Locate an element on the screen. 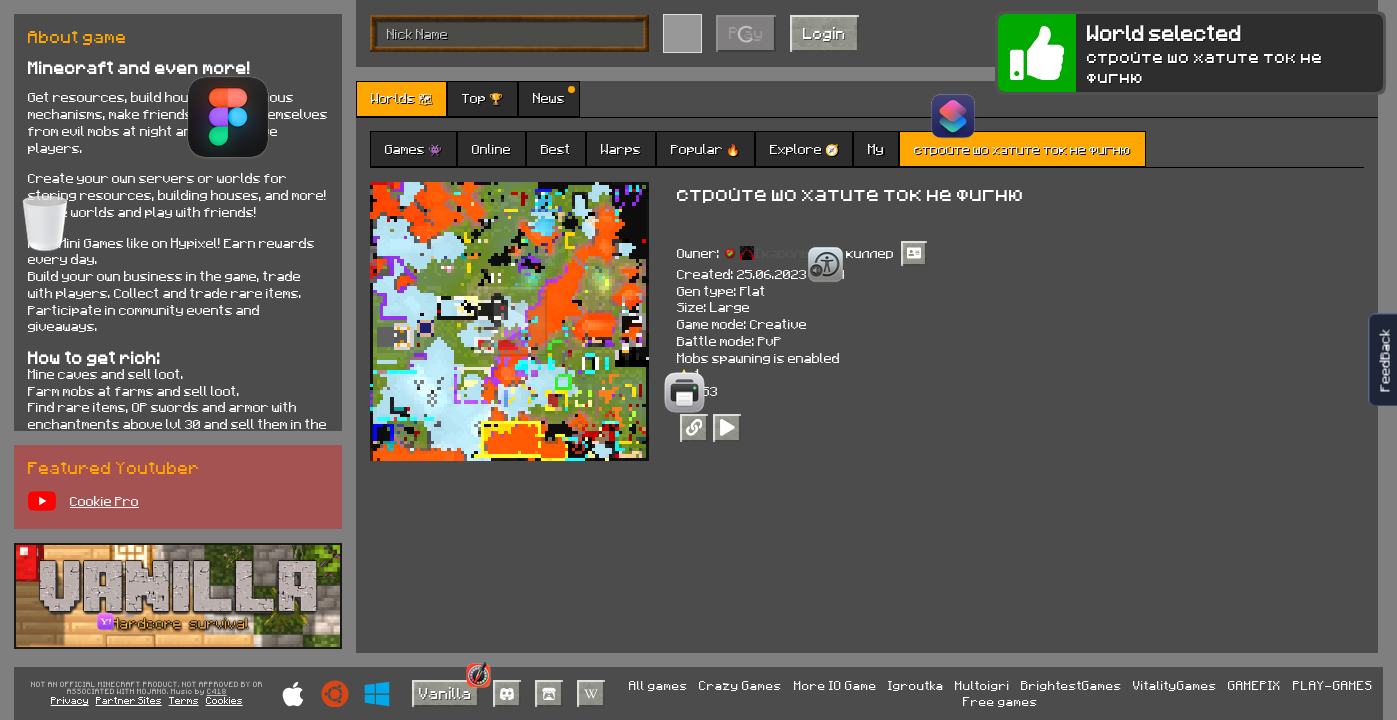 Image resolution: width=1397 pixels, height=720 pixels. open VoiceOver accessibility utility is located at coordinates (825, 264).